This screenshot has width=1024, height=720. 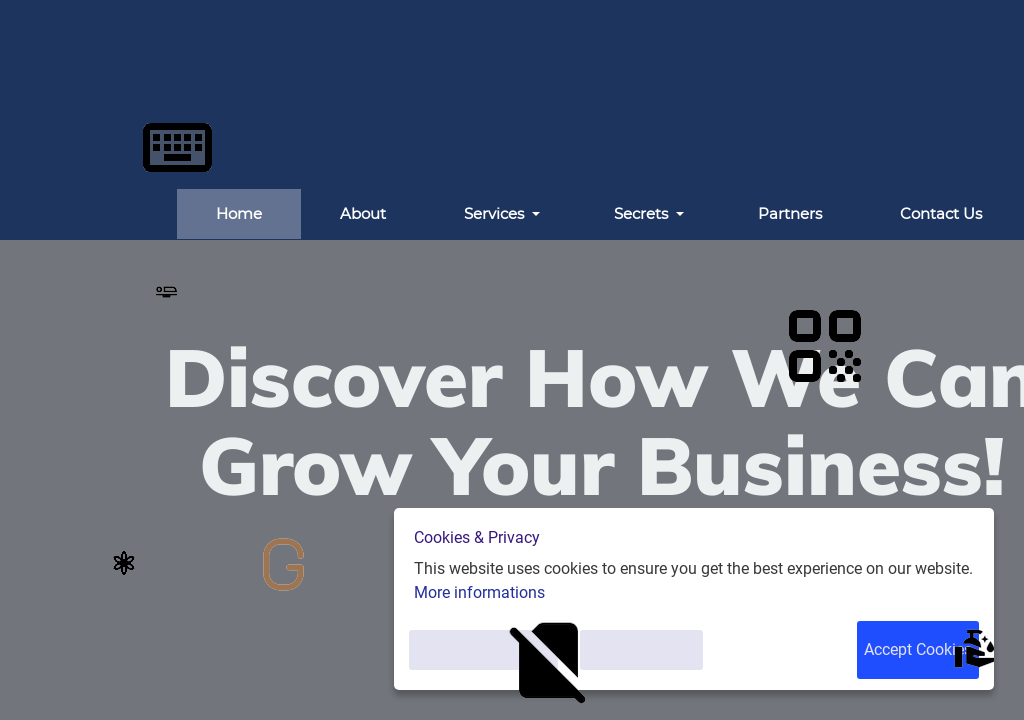 What do you see at coordinates (124, 563) in the screenshot?
I see `apply a vintage or retro photo filter` at bounding box center [124, 563].